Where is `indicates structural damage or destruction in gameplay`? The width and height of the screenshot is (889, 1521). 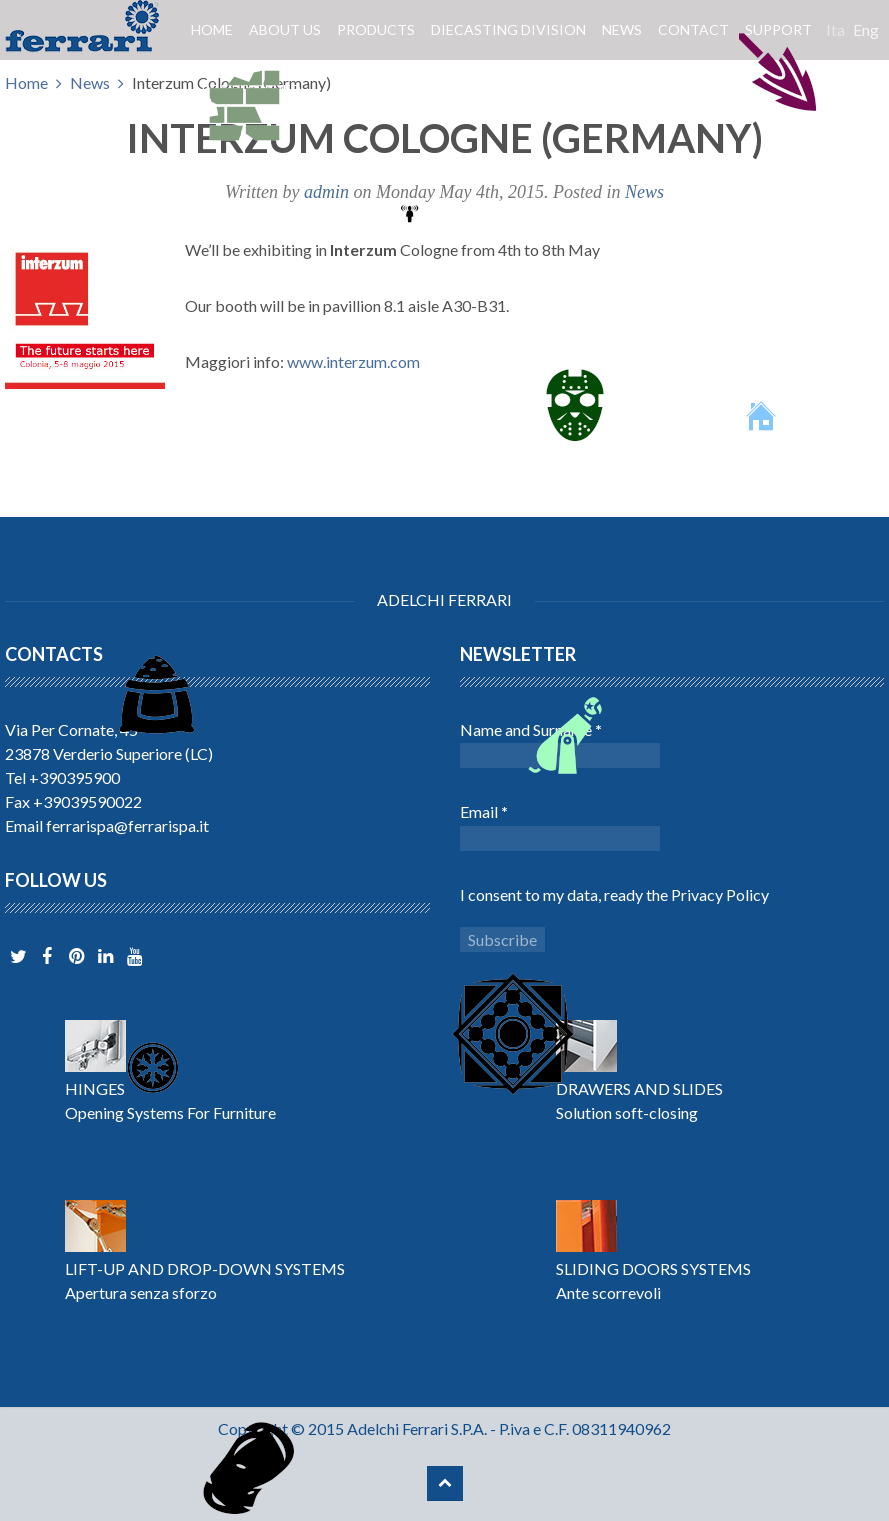 indicates structural damage or destruction in gameplay is located at coordinates (244, 105).